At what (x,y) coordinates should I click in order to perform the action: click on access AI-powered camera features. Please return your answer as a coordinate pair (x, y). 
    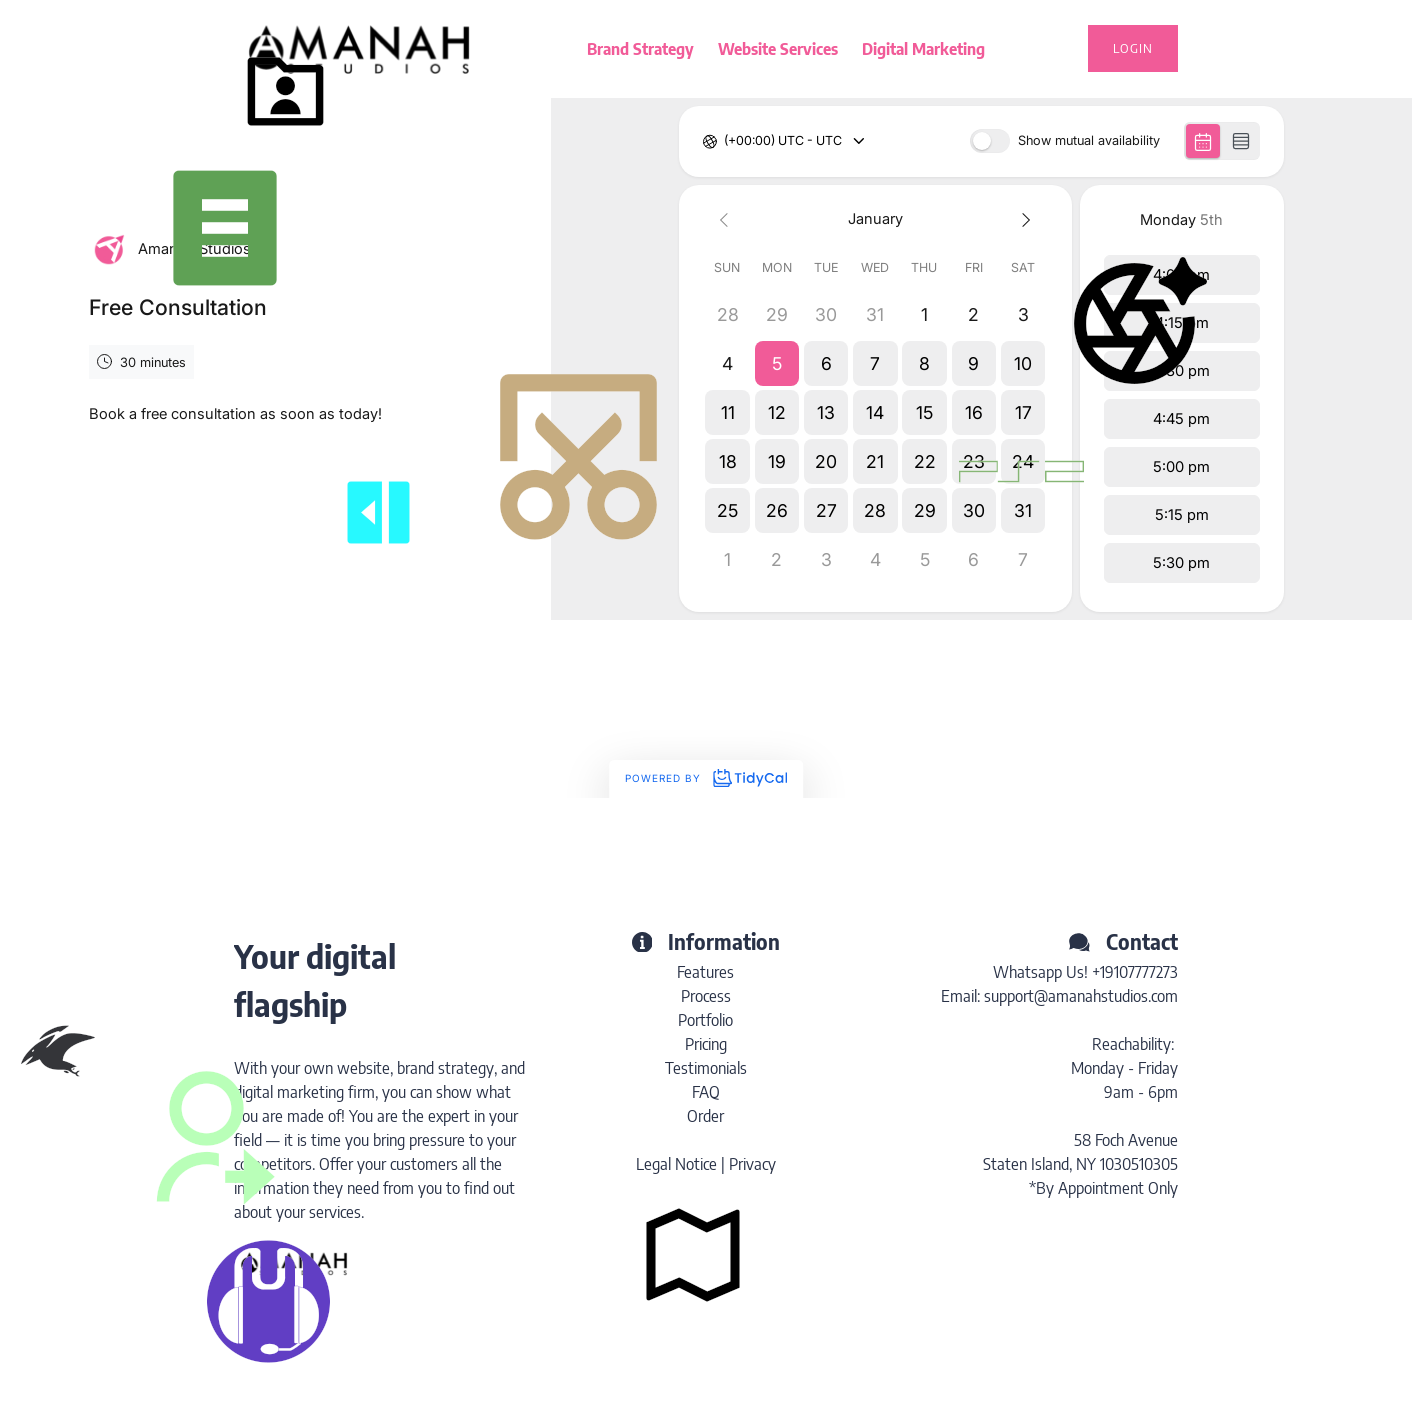
    Looking at the image, I should click on (1134, 323).